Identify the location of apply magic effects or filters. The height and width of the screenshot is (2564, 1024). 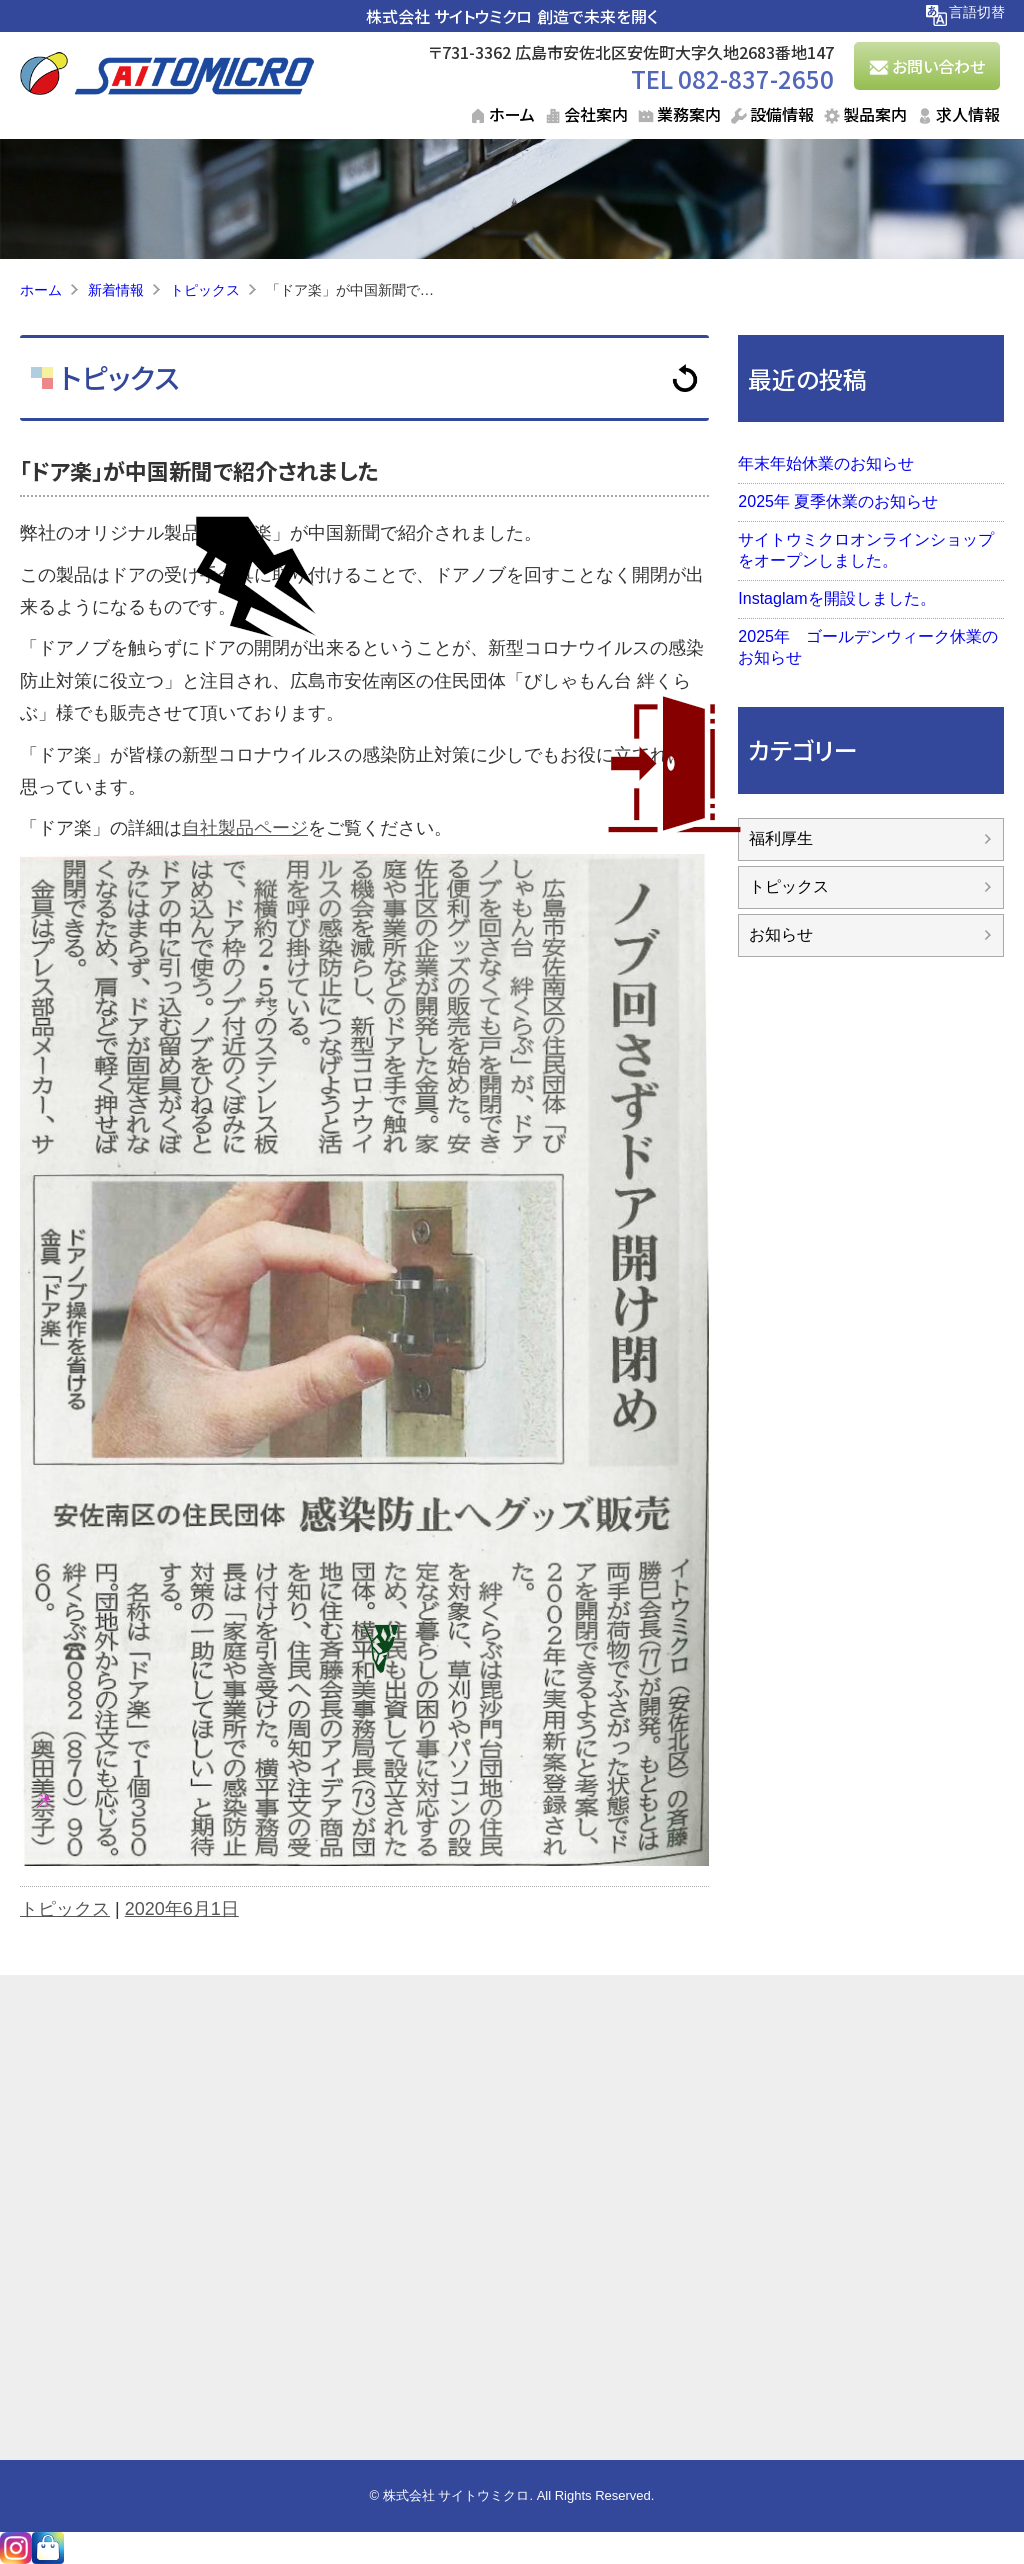
(44, 1801).